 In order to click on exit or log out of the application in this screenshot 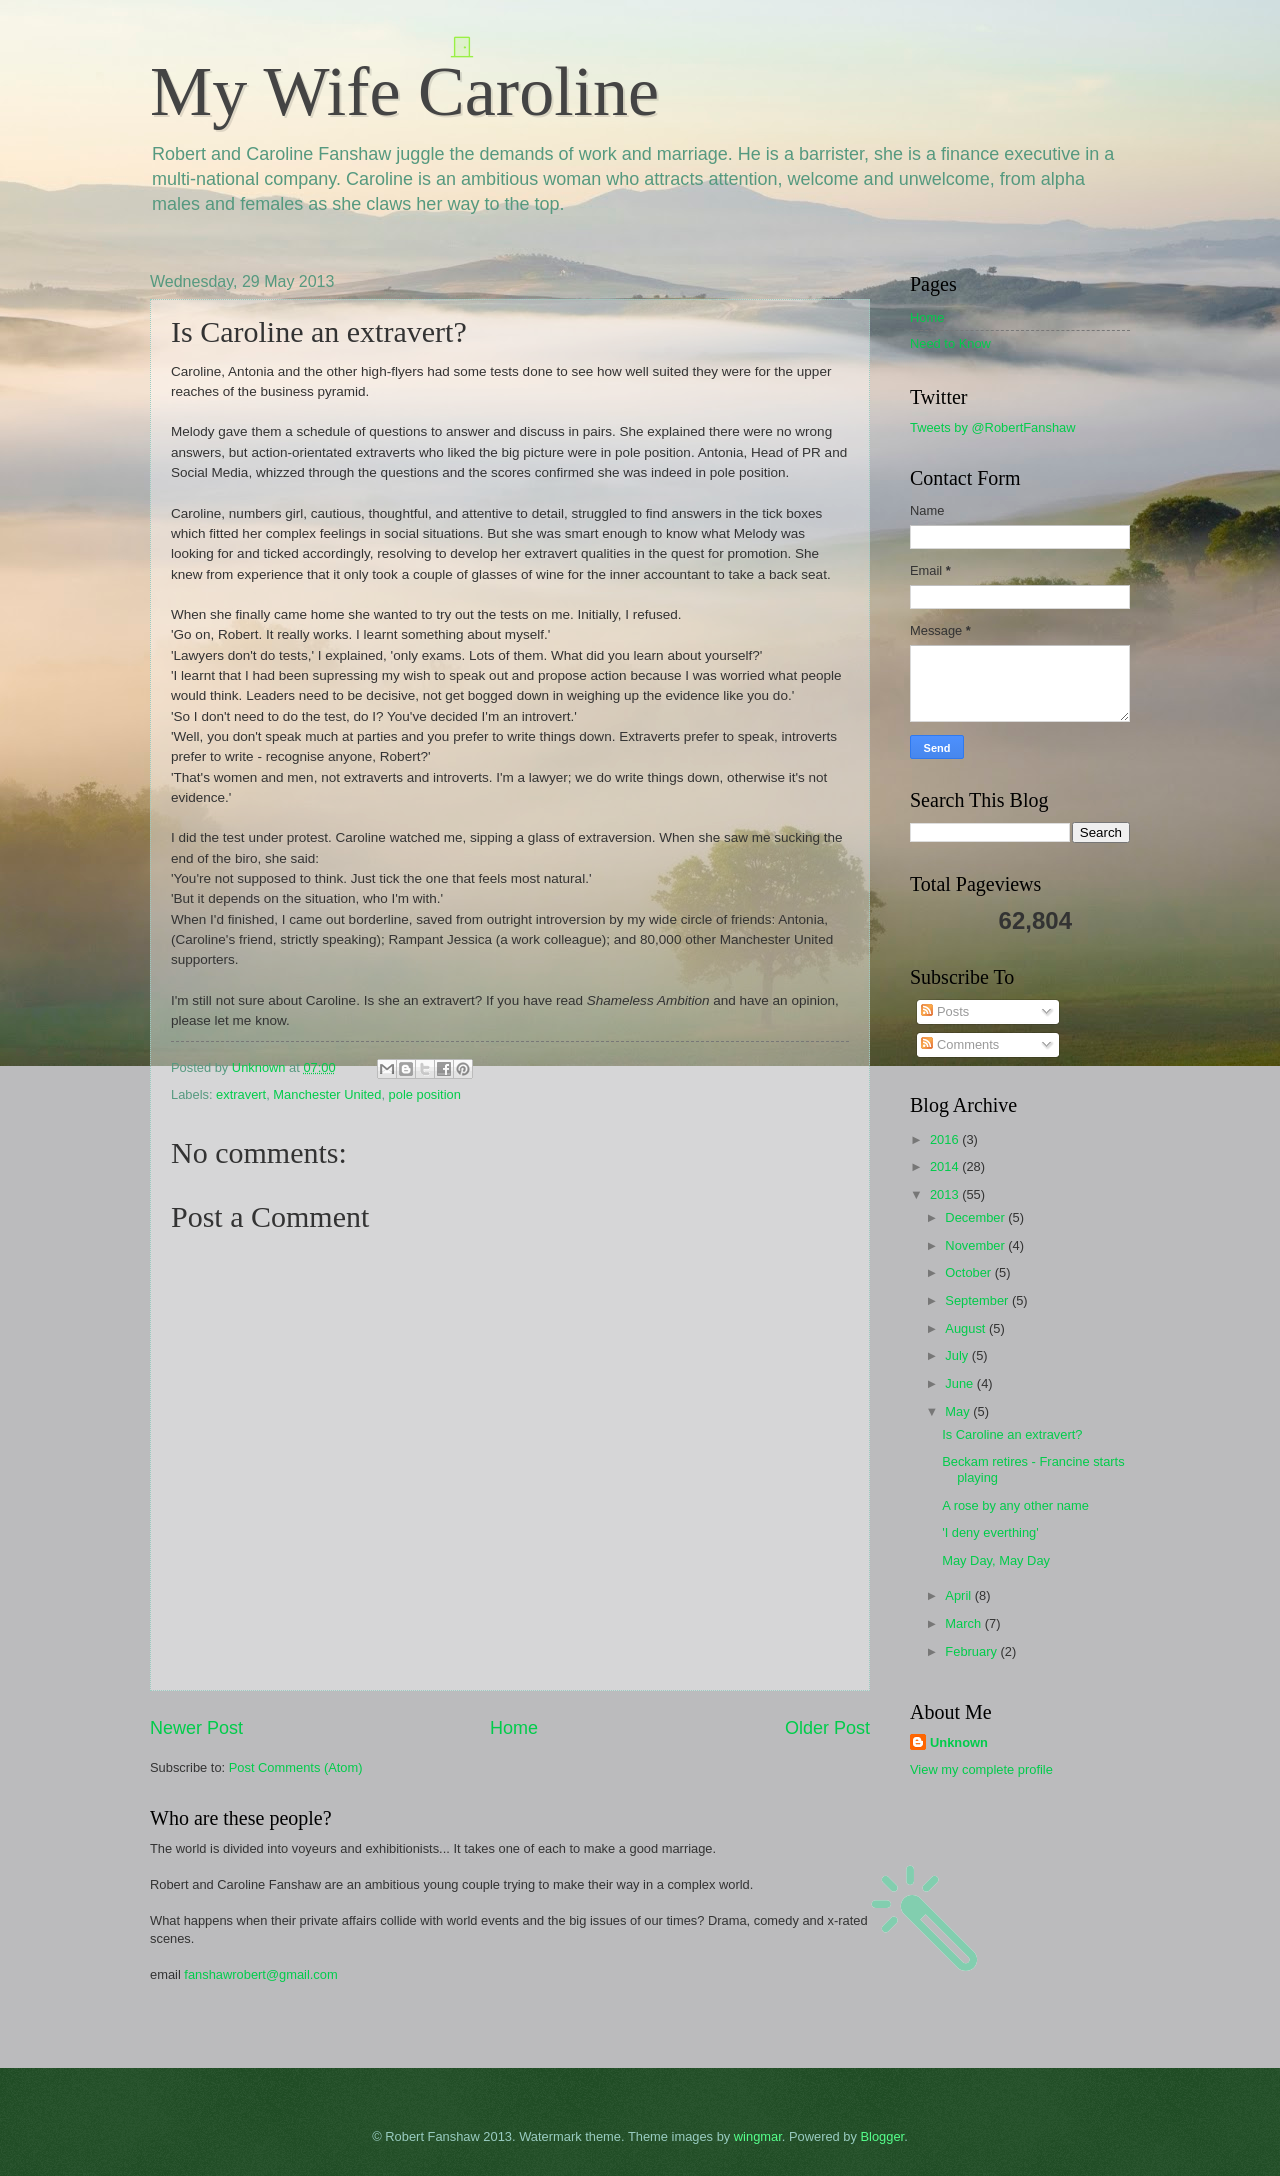, I will do `click(462, 47)`.